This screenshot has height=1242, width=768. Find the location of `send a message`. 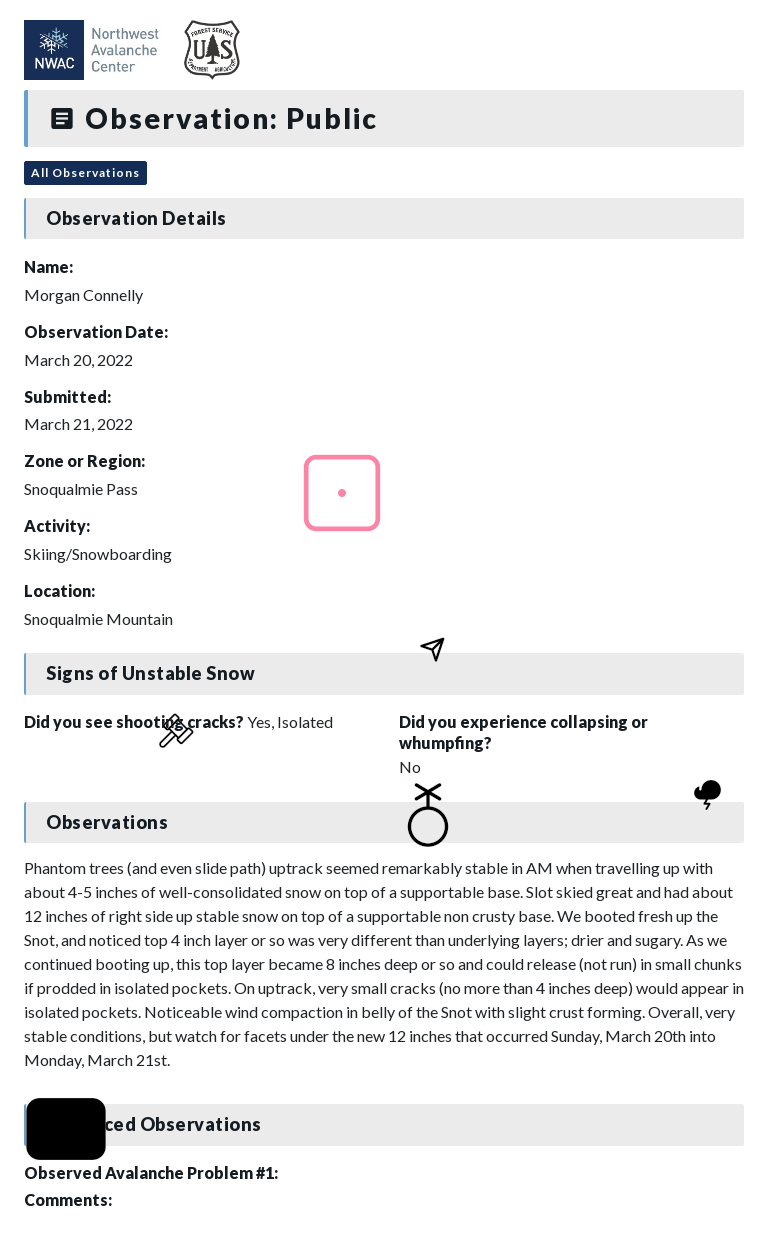

send a message is located at coordinates (433, 648).